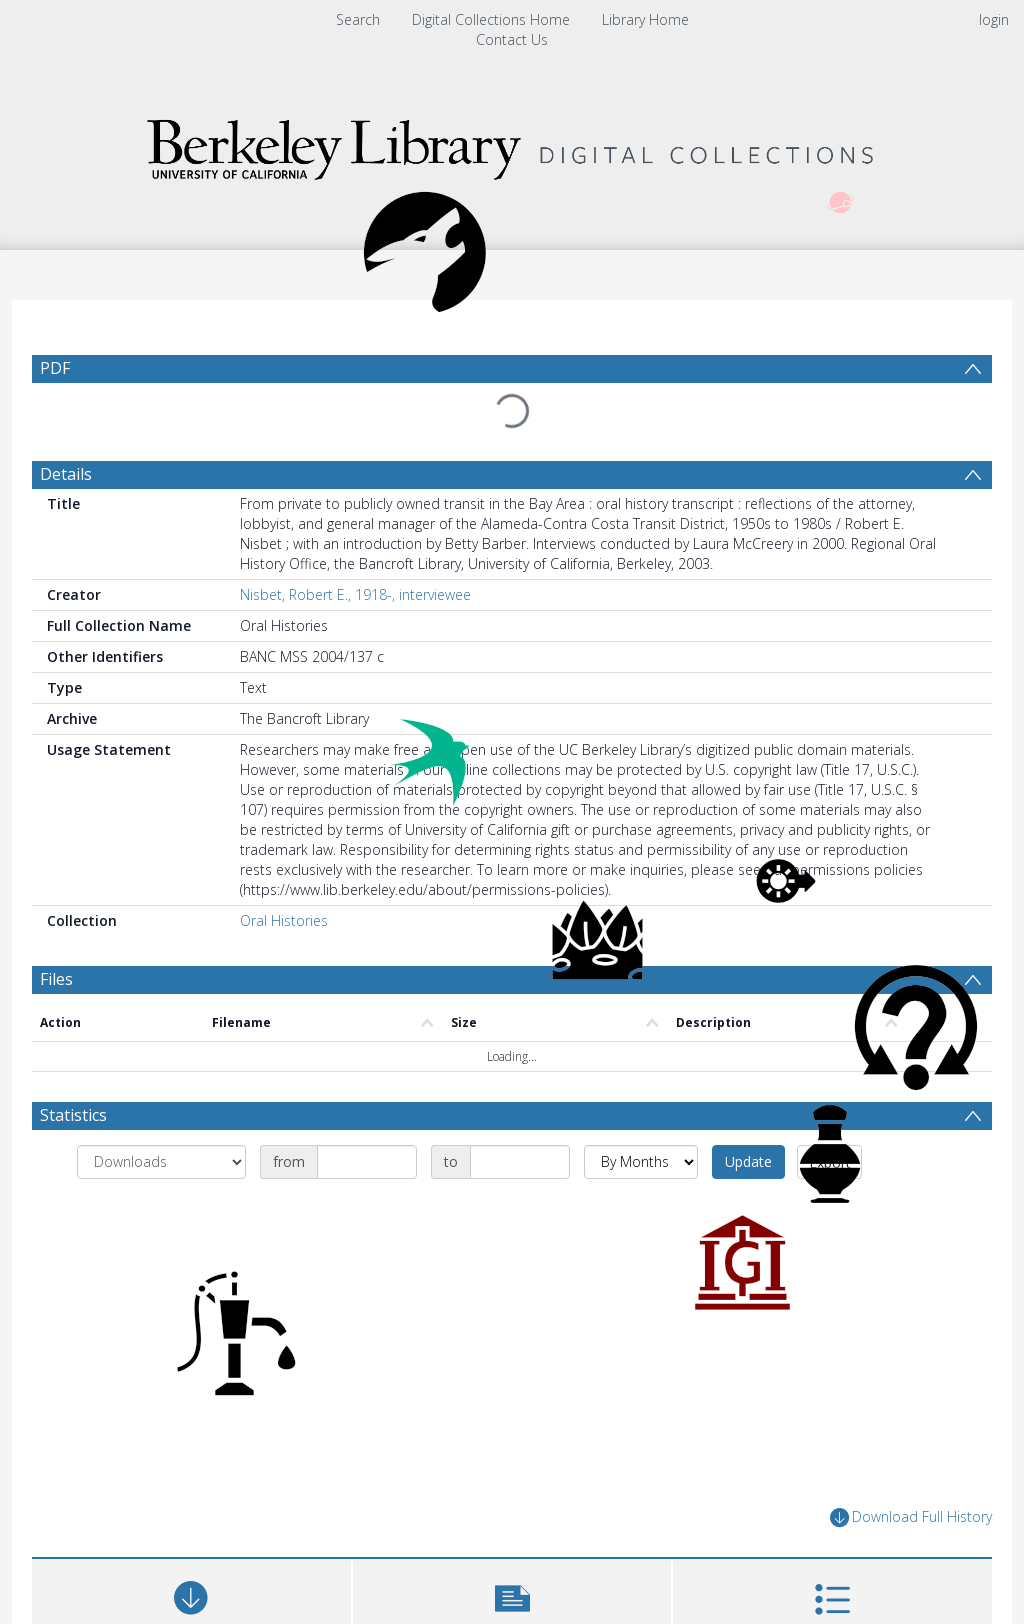 Image resolution: width=1024 pixels, height=1624 pixels. Describe the element at coordinates (830, 1154) in the screenshot. I see `view pottery or ceramics collection` at that location.